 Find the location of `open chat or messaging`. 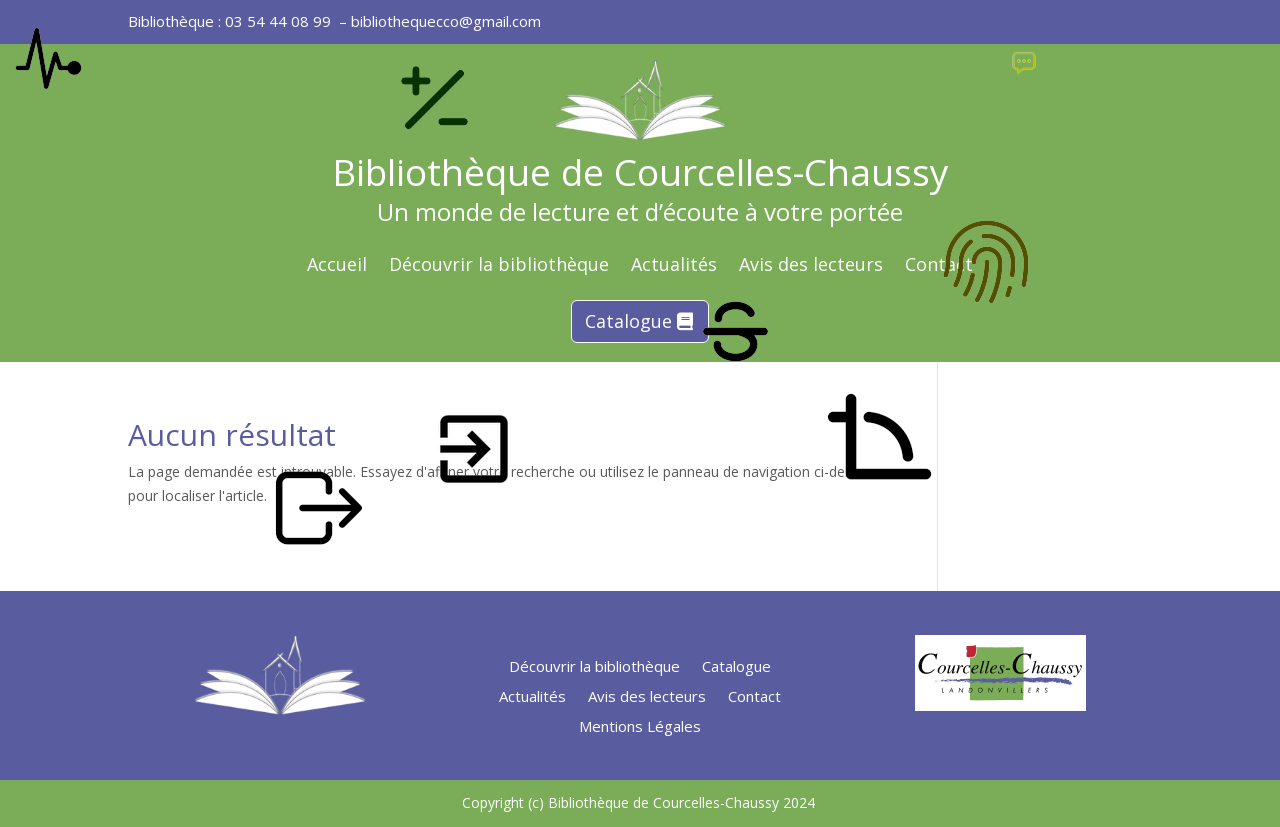

open chat or messaging is located at coordinates (1024, 63).